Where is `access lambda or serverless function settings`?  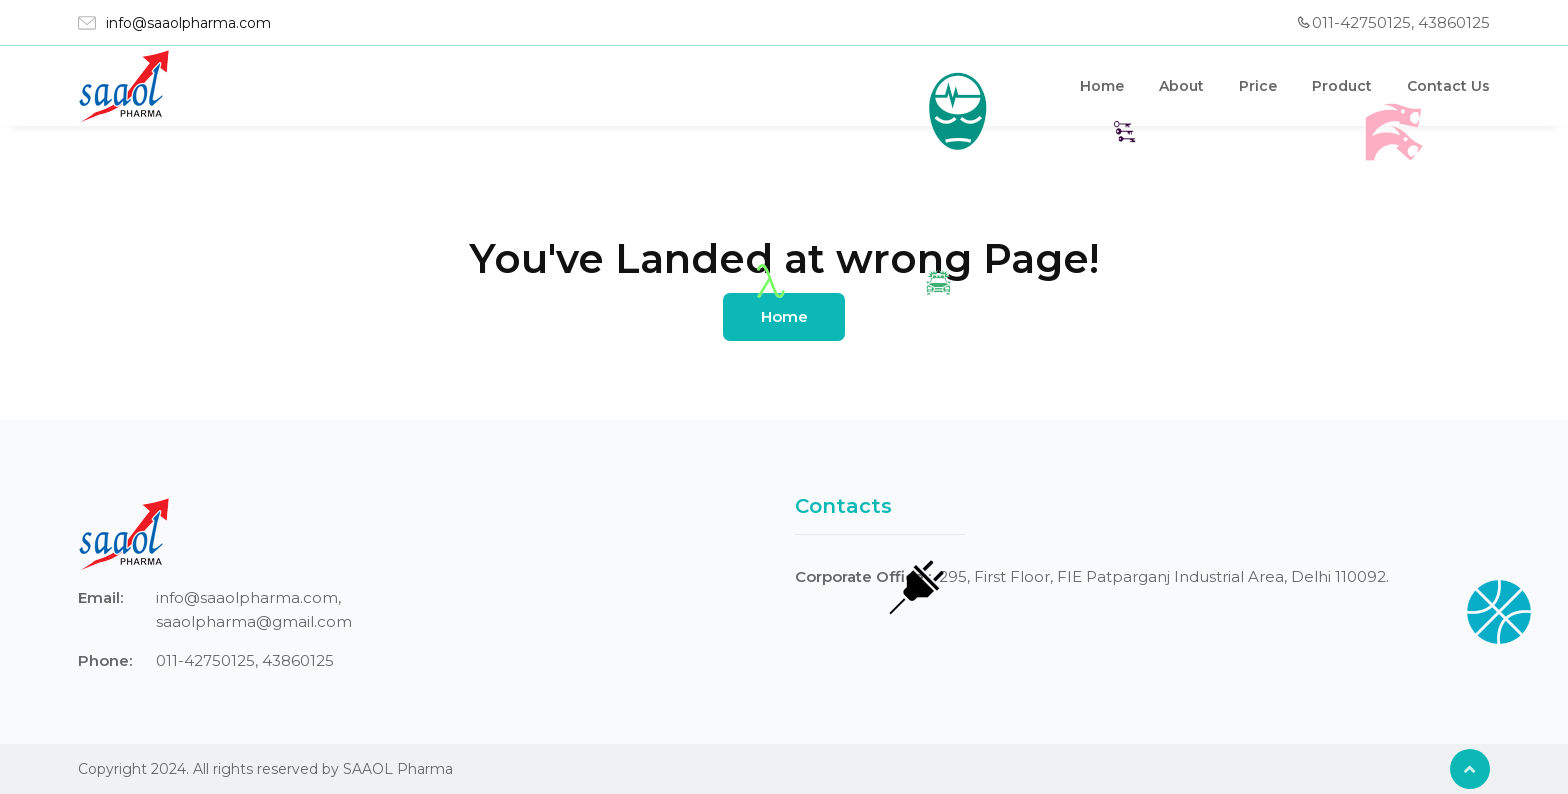 access lambda or serverless function settings is located at coordinates (770, 281).